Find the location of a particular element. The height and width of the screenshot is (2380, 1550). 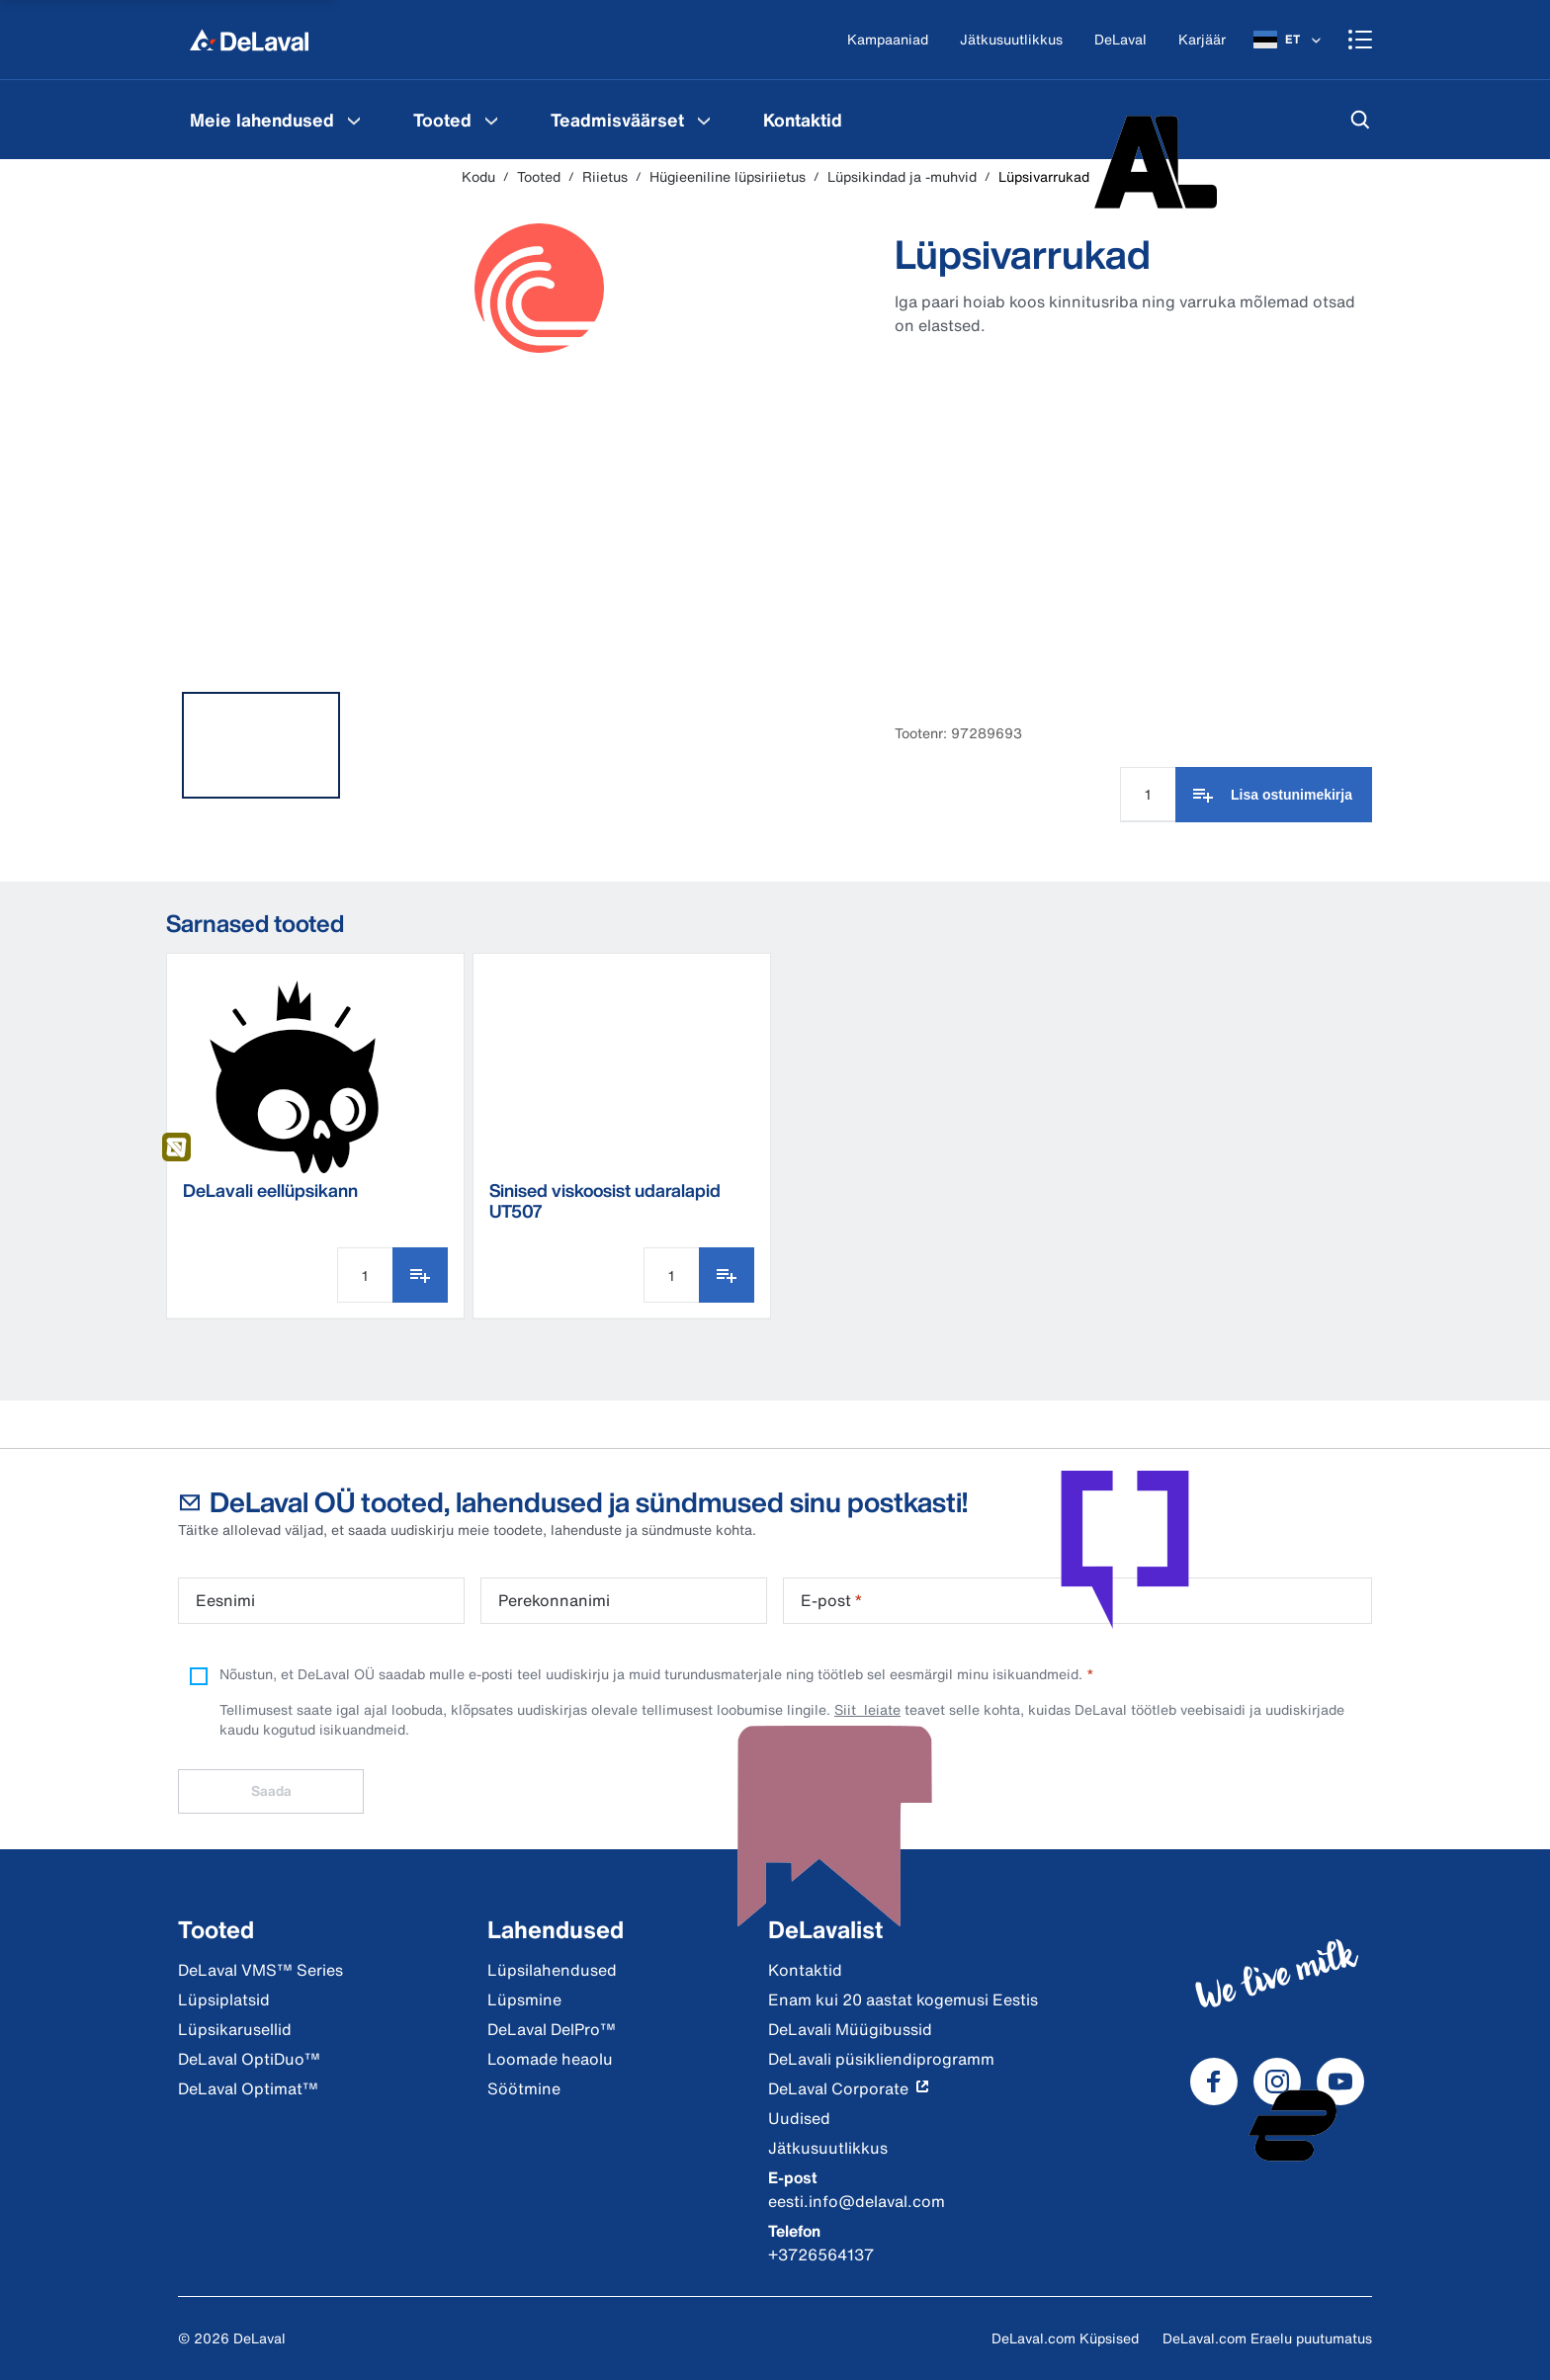

open the ExpressVPN app is located at coordinates (1292, 2125).